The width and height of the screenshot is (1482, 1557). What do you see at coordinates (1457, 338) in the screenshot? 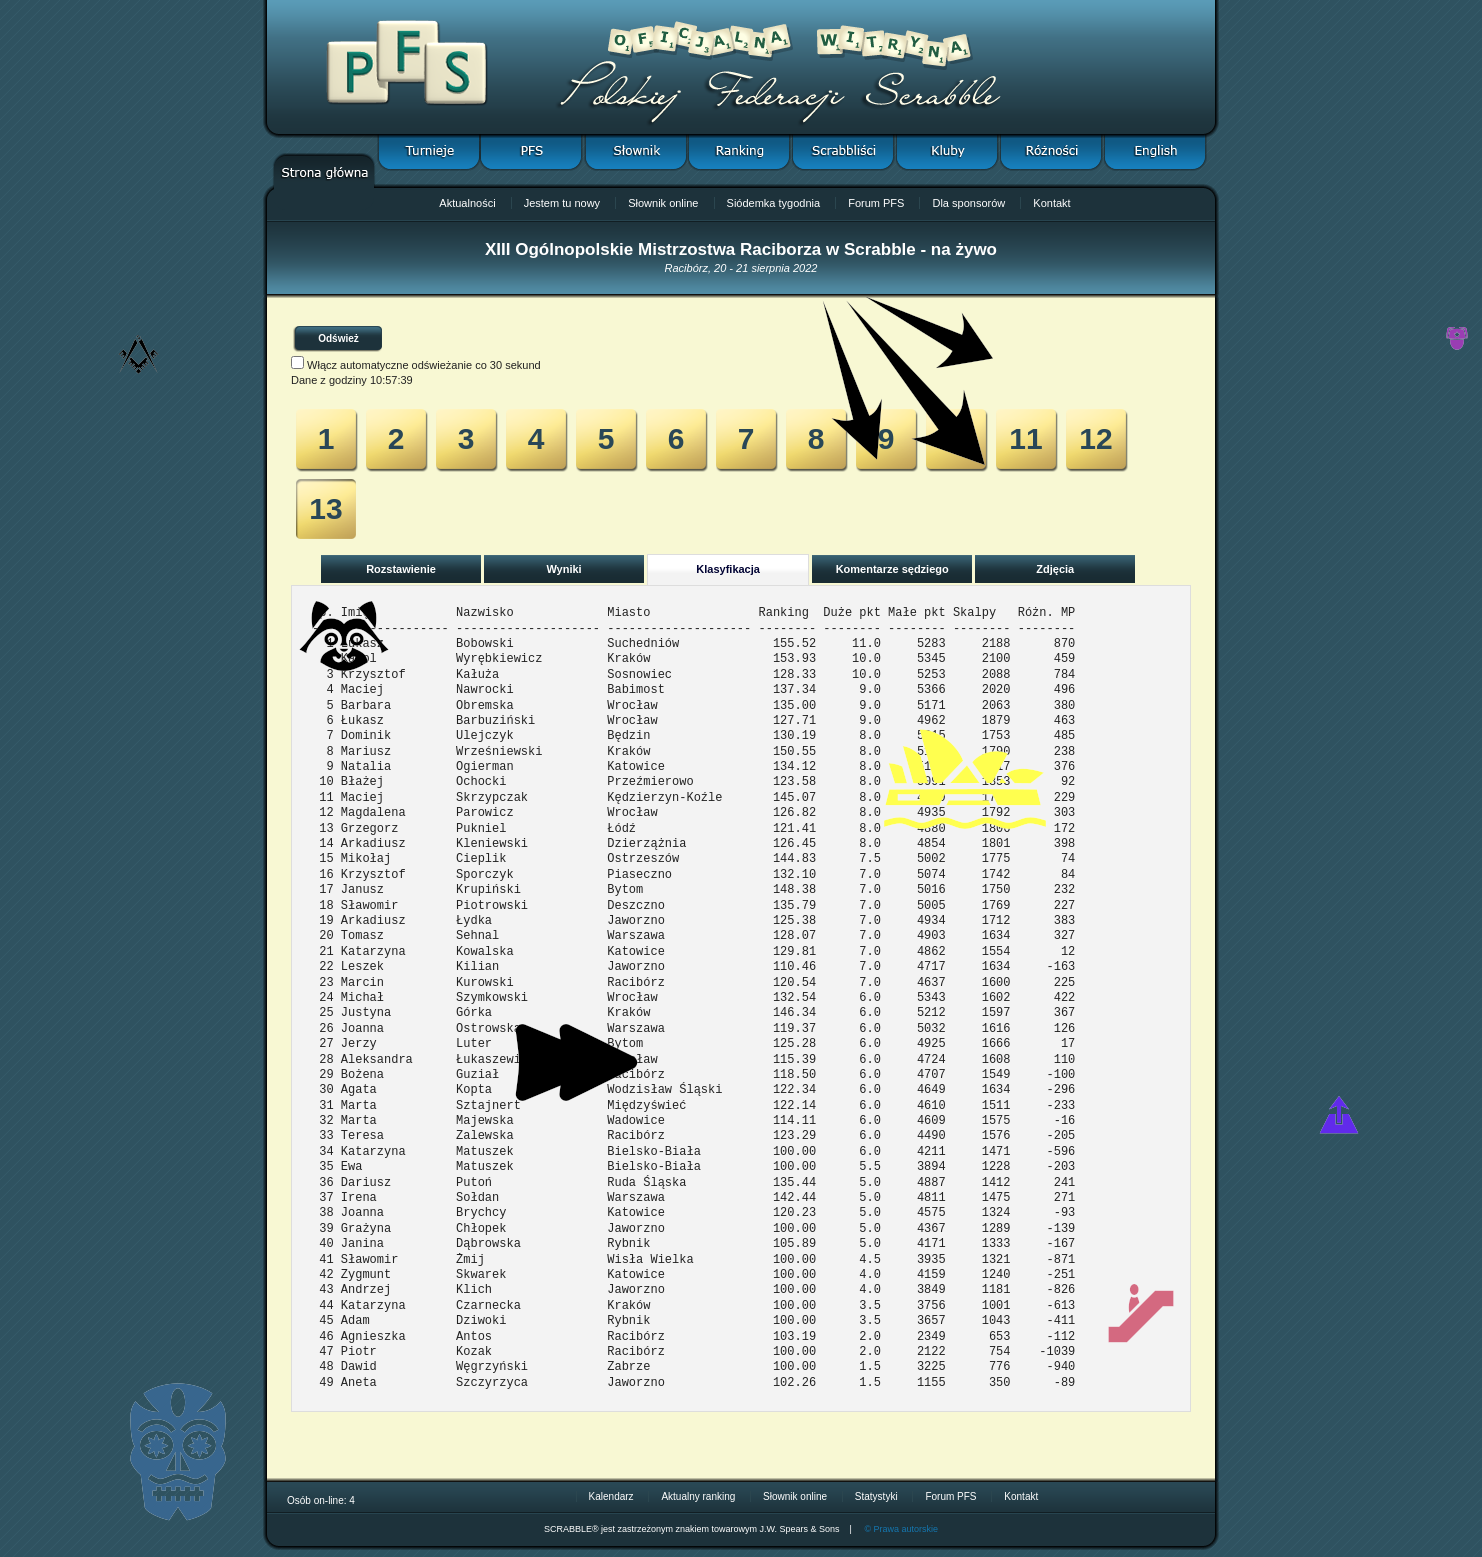
I see `select Russian-style winter hat accessory` at bounding box center [1457, 338].